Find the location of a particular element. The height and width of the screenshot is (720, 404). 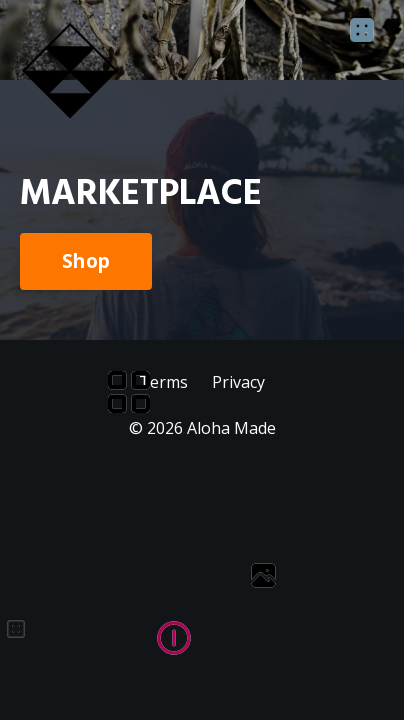

view photos or images is located at coordinates (263, 575).